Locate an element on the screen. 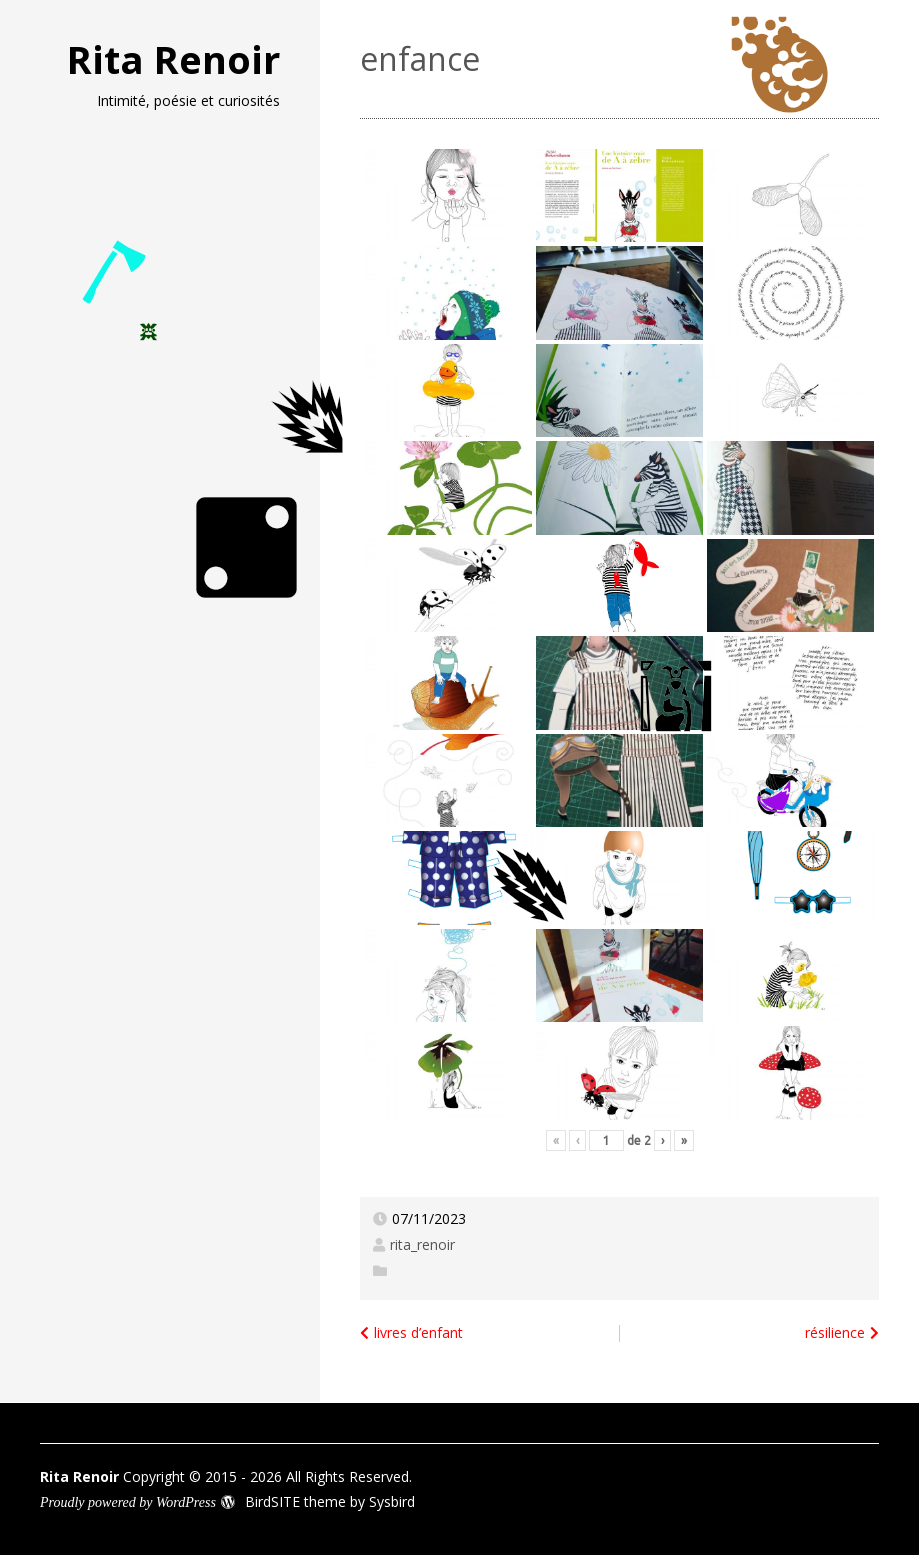  lightning attack or electric slash ability is located at coordinates (530, 884).